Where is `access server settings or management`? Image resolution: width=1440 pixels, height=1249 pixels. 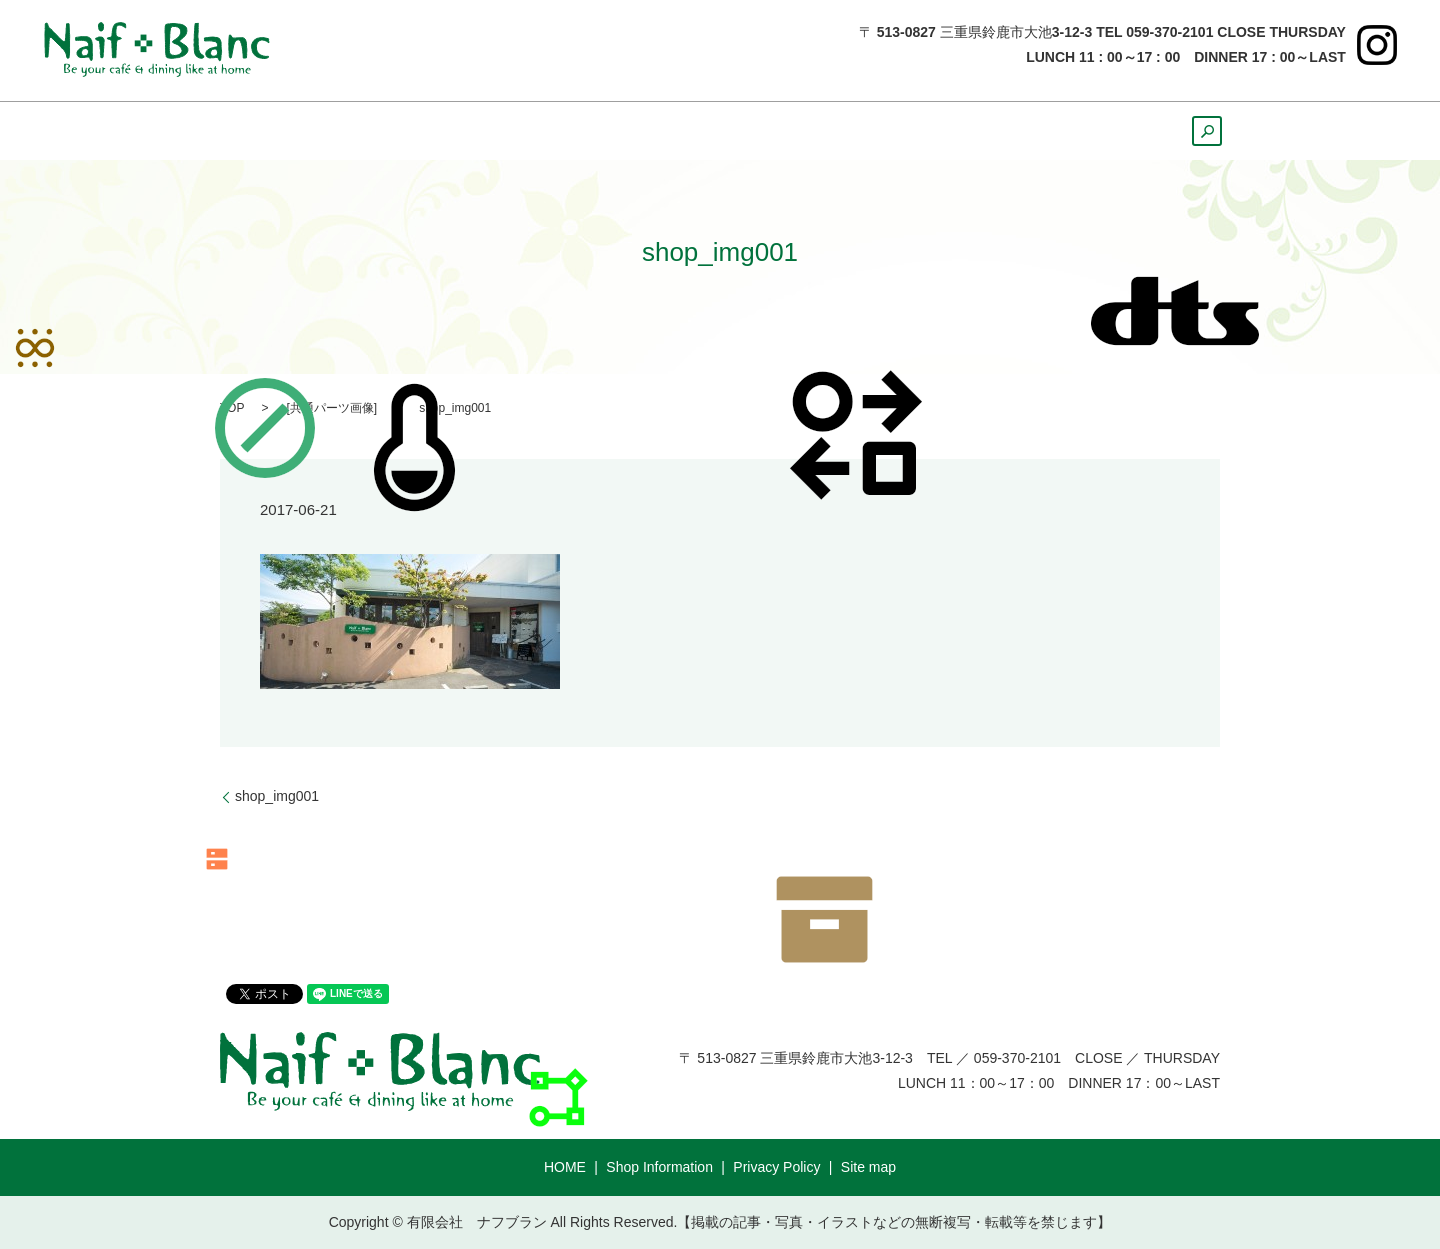
access server settings or management is located at coordinates (217, 859).